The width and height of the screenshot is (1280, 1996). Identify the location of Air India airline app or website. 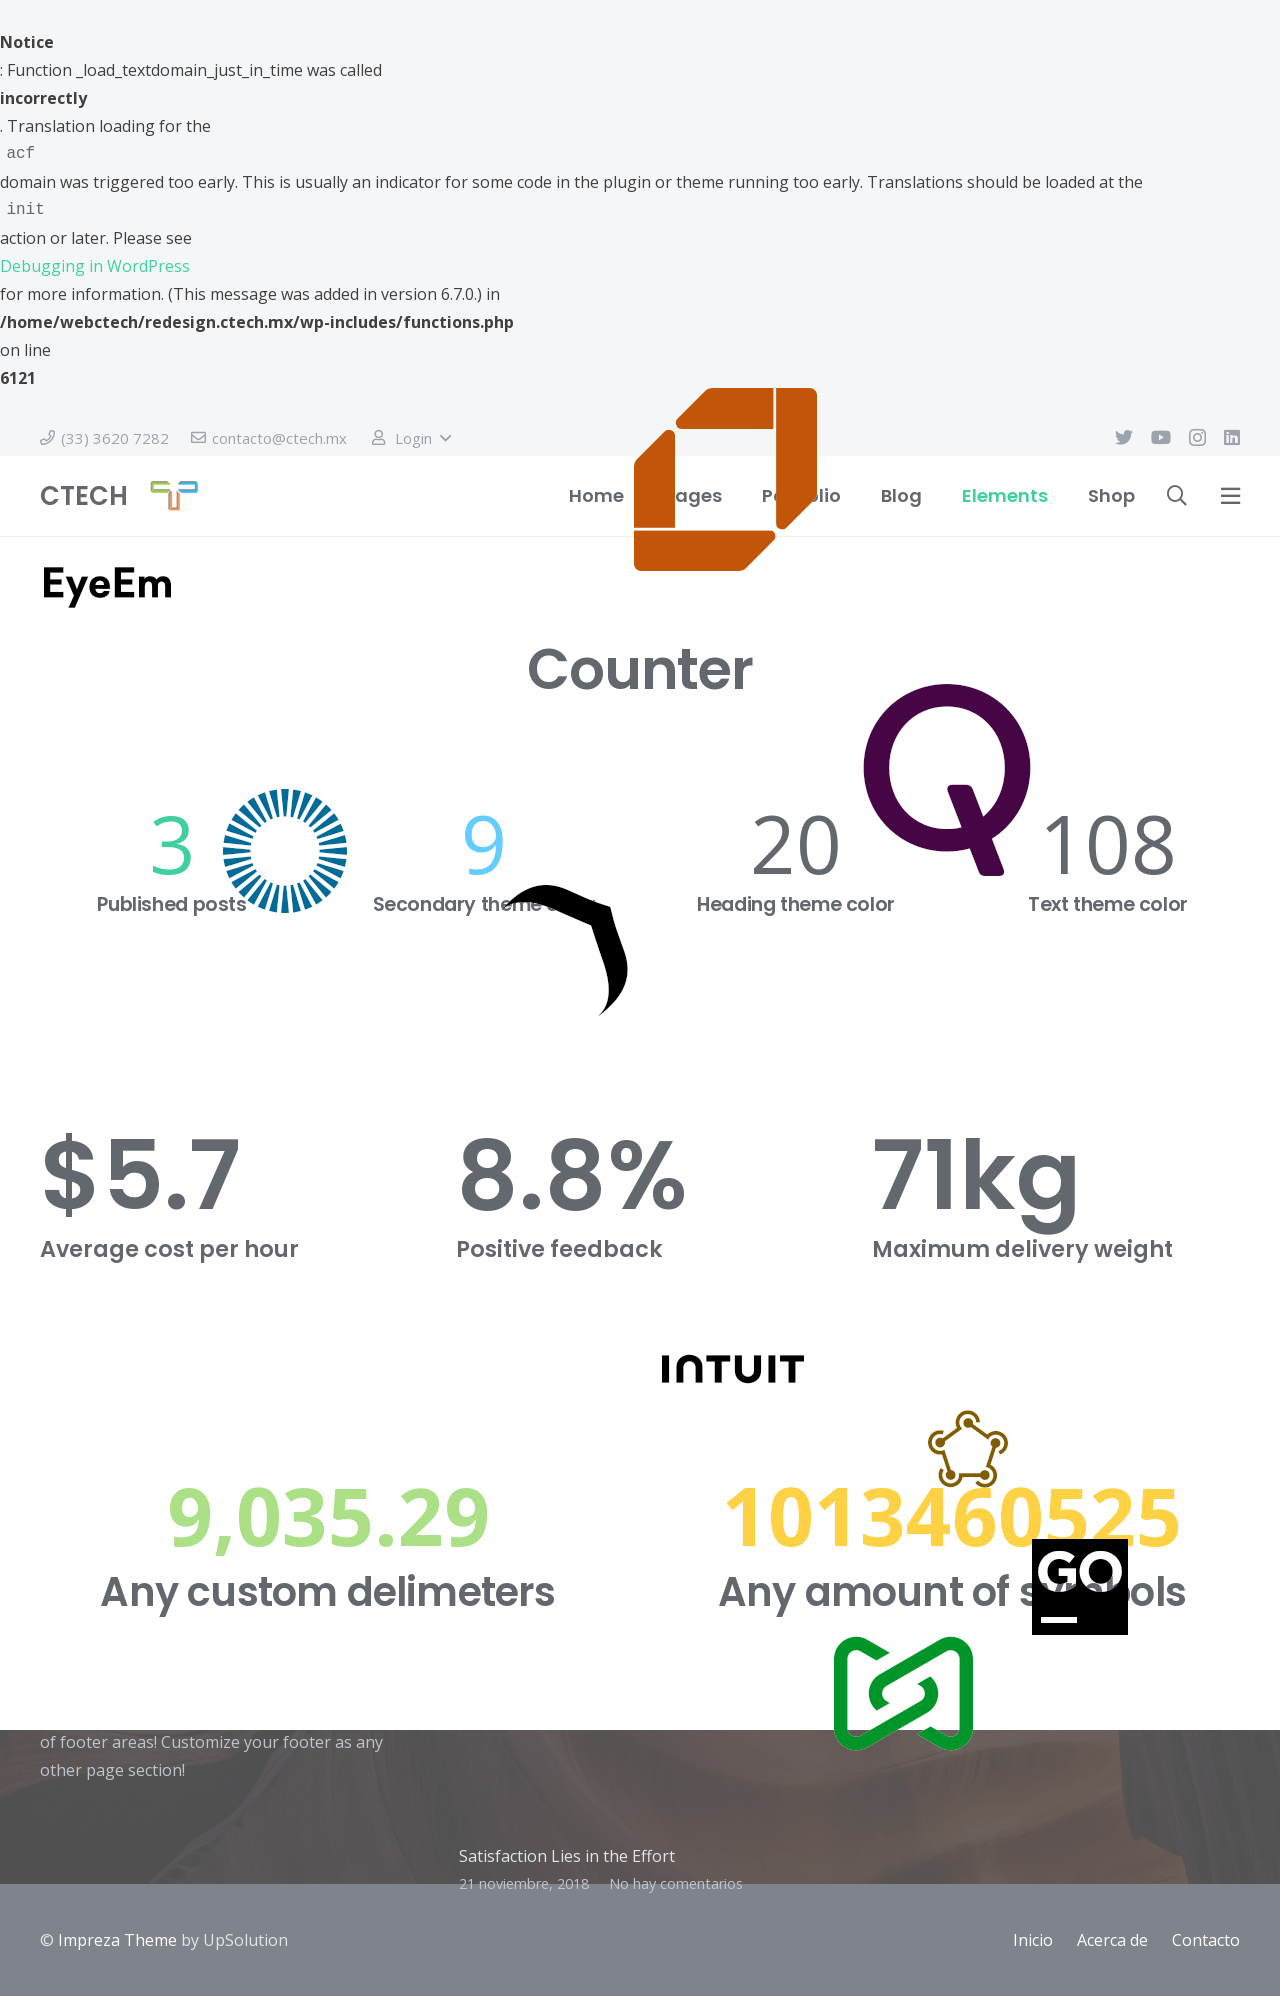
(564, 950).